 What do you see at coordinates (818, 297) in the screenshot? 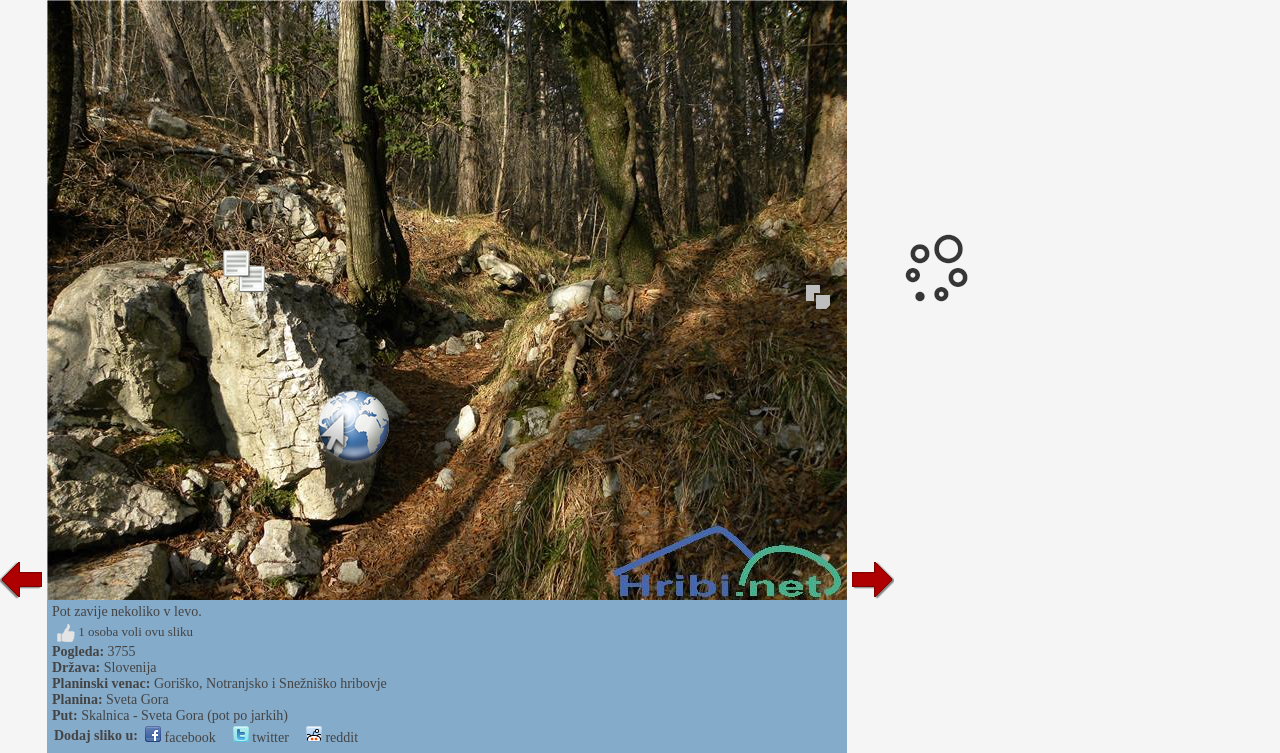
I see `copy selected content to clipboard` at bounding box center [818, 297].